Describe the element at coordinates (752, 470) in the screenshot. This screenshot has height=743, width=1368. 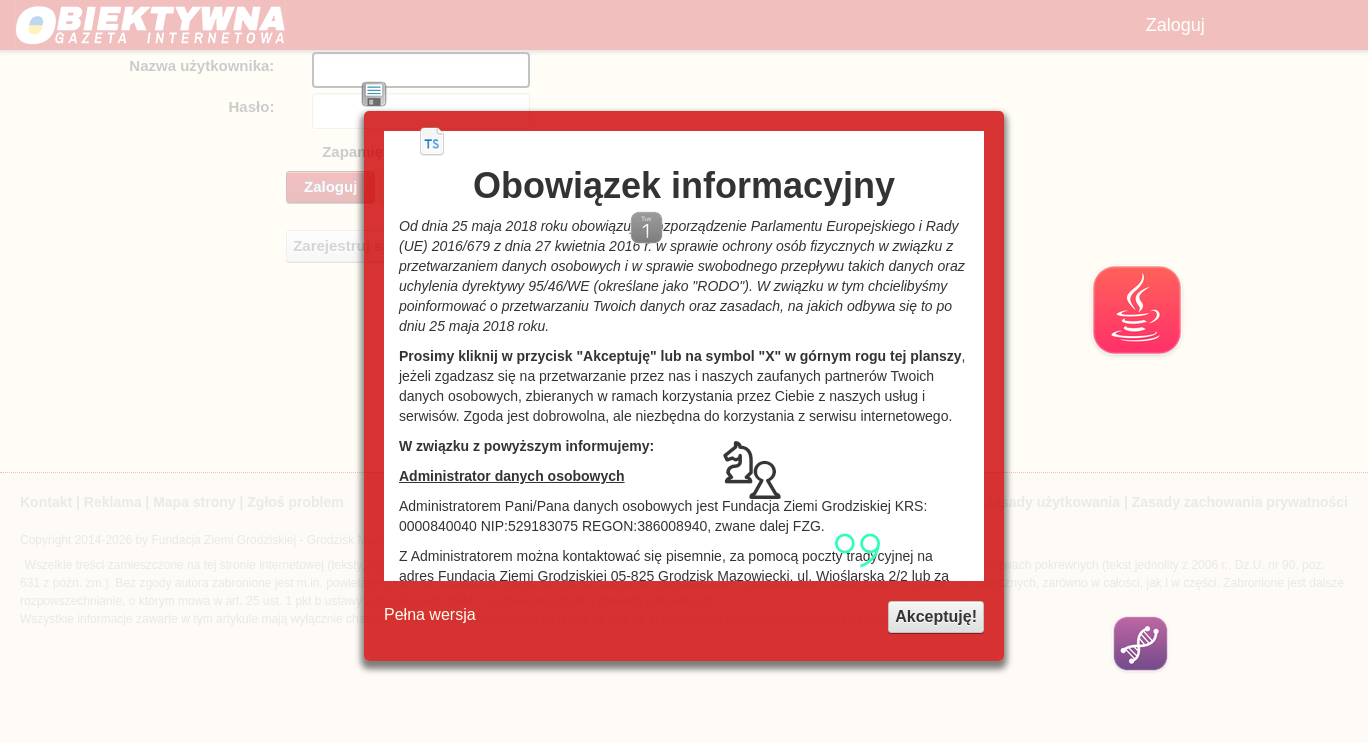
I see `open chess game application` at that location.